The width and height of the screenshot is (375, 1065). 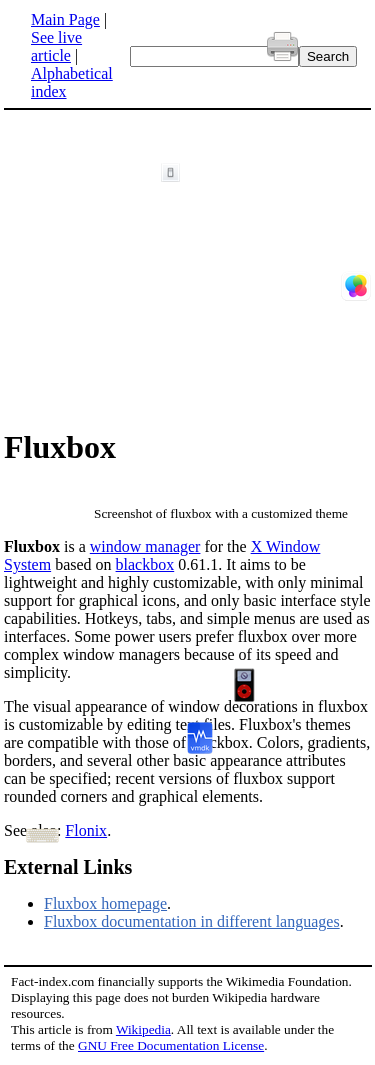 I want to click on access general system settings, so click(x=170, y=172).